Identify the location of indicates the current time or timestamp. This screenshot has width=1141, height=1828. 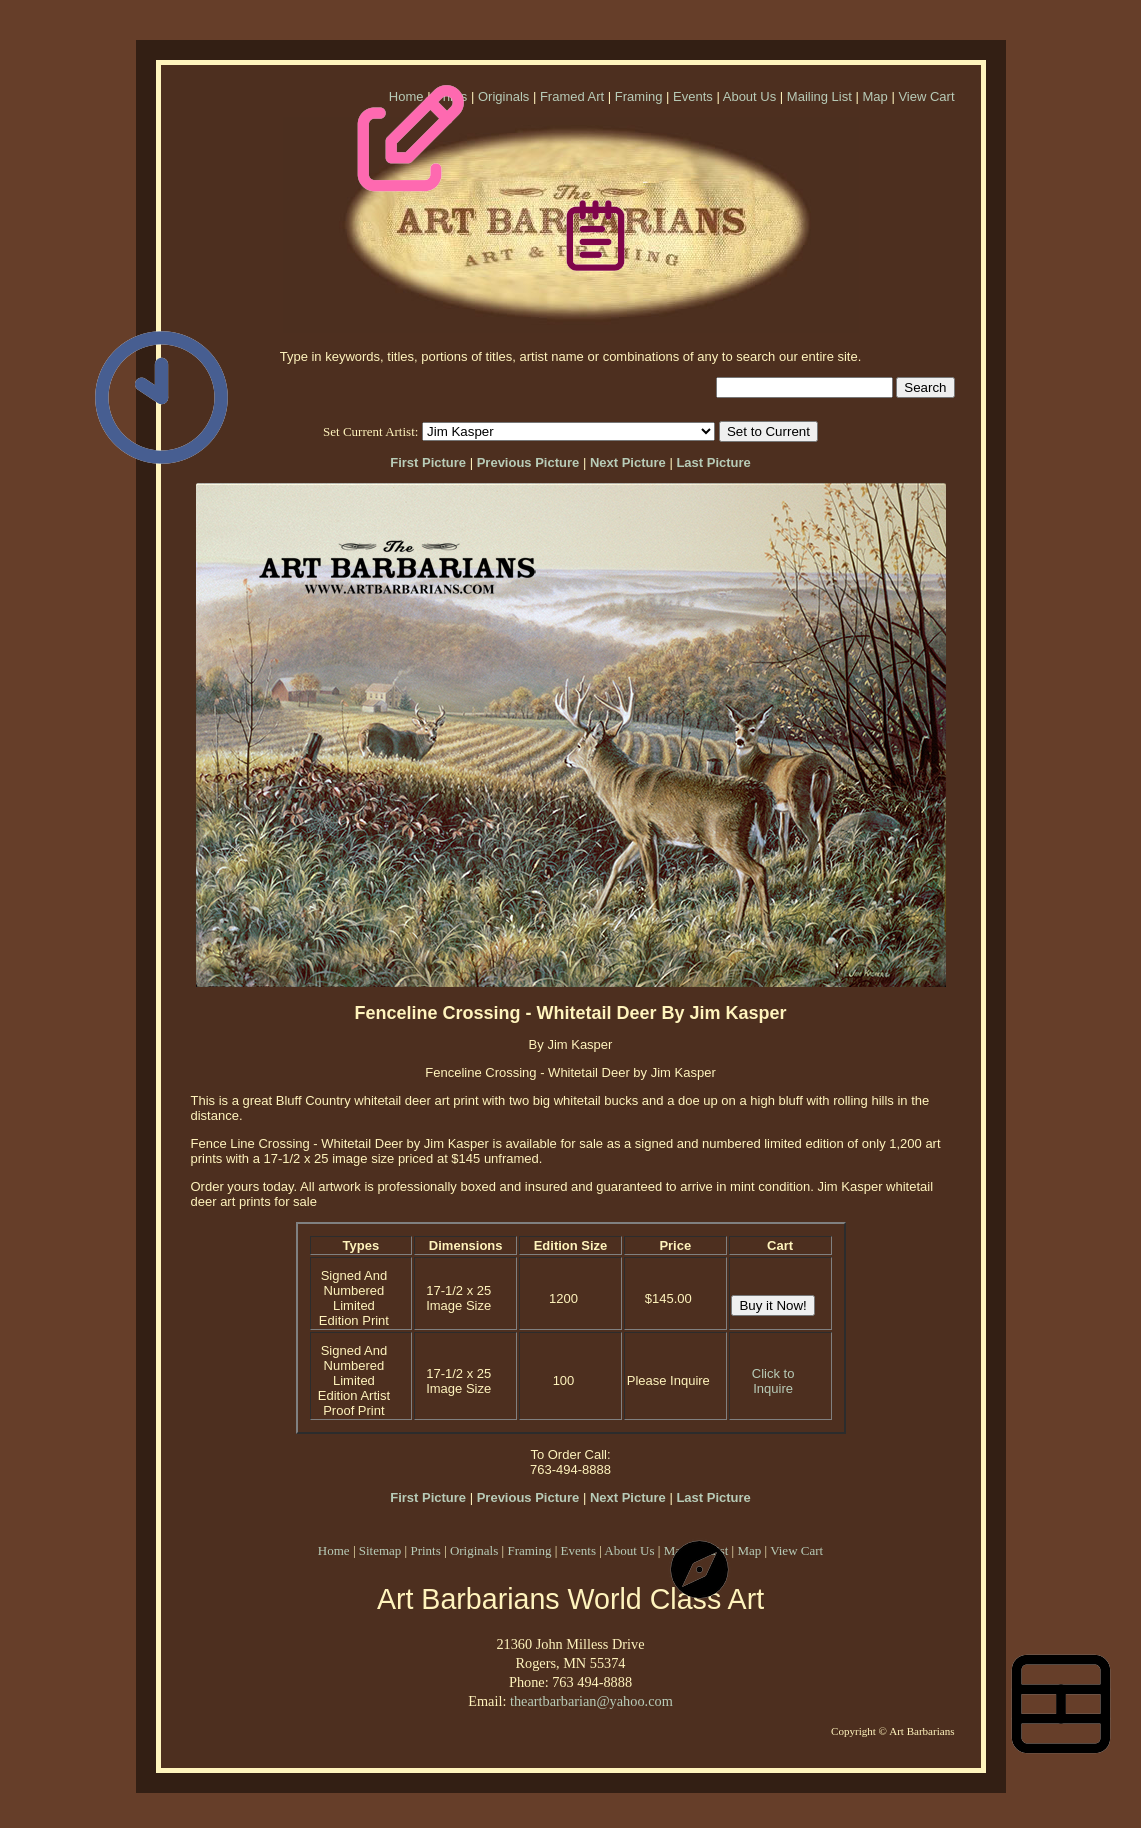
(161, 397).